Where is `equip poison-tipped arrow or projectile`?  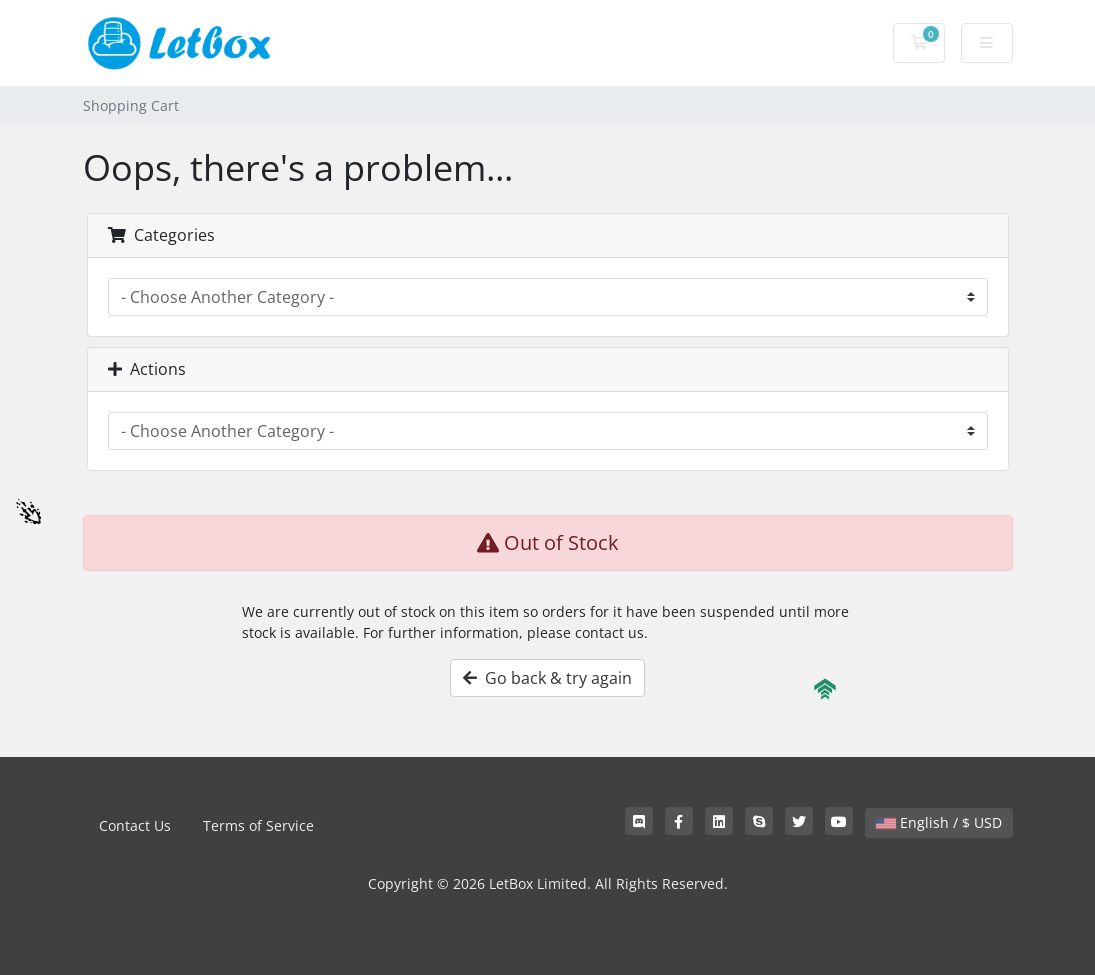
equip poison-tipped arrow or projectile is located at coordinates (28, 511).